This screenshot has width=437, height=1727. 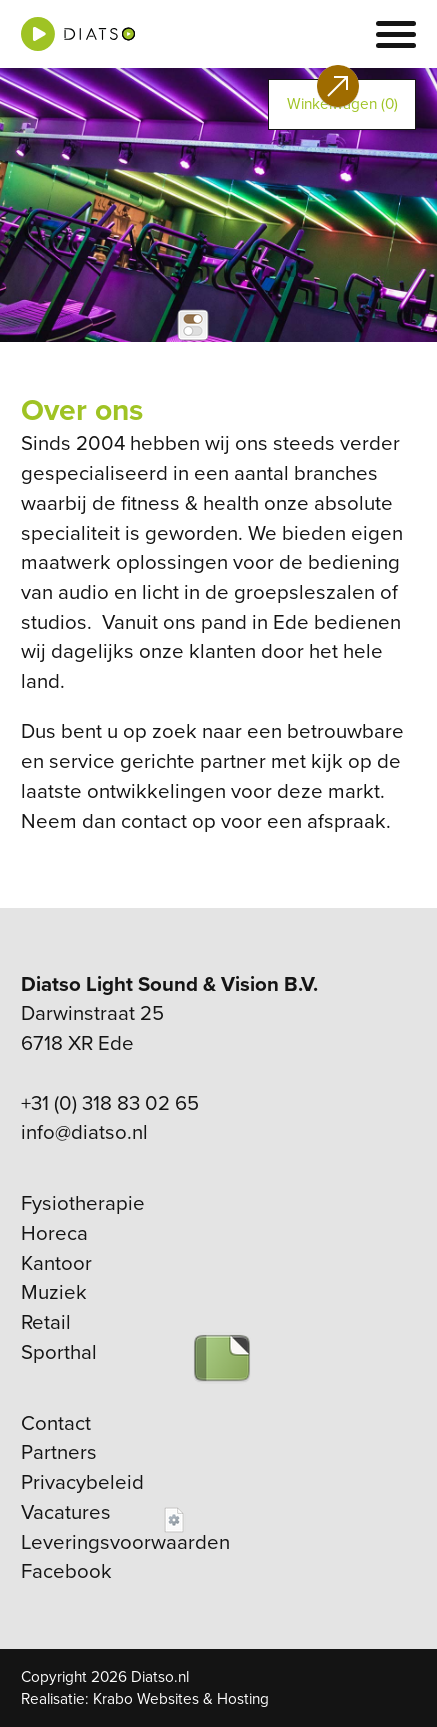 What do you see at coordinates (174, 1520) in the screenshot?
I see `open configuration file settings` at bounding box center [174, 1520].